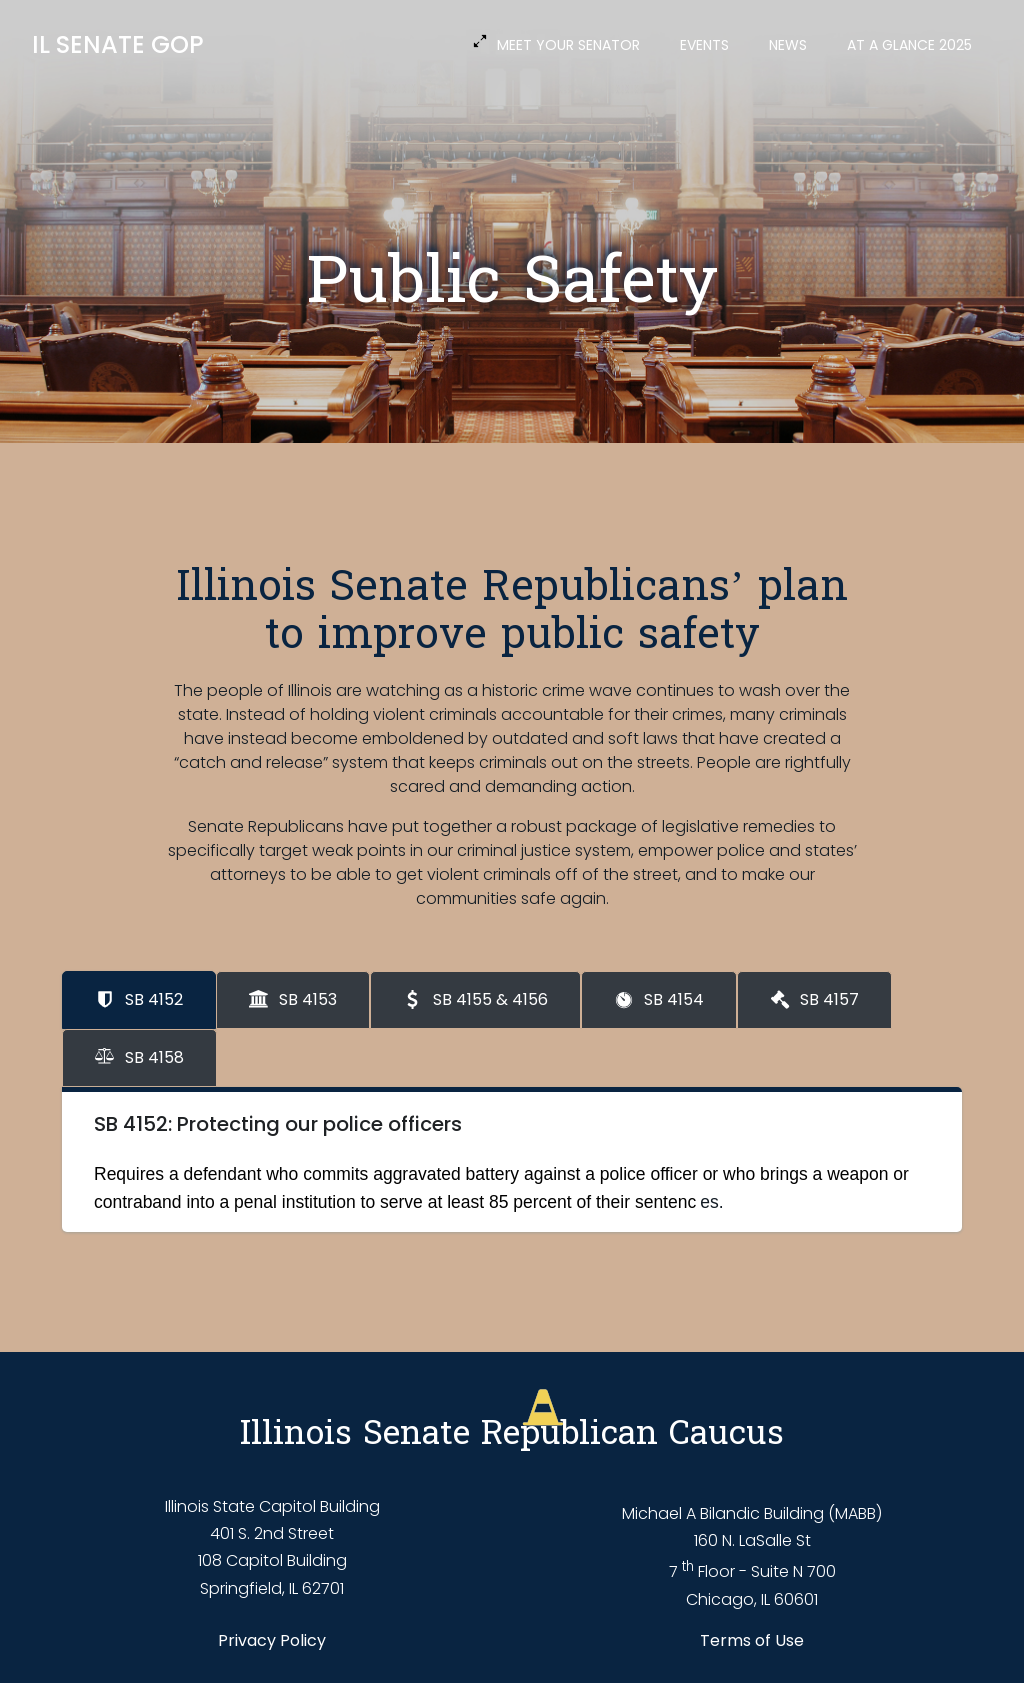 The width and height of the screenshot is (1024, 1683). What do you see at coordinates (480, 41) in the screenshot?
I see `expand to full screen` at bounding box center [480, 41].